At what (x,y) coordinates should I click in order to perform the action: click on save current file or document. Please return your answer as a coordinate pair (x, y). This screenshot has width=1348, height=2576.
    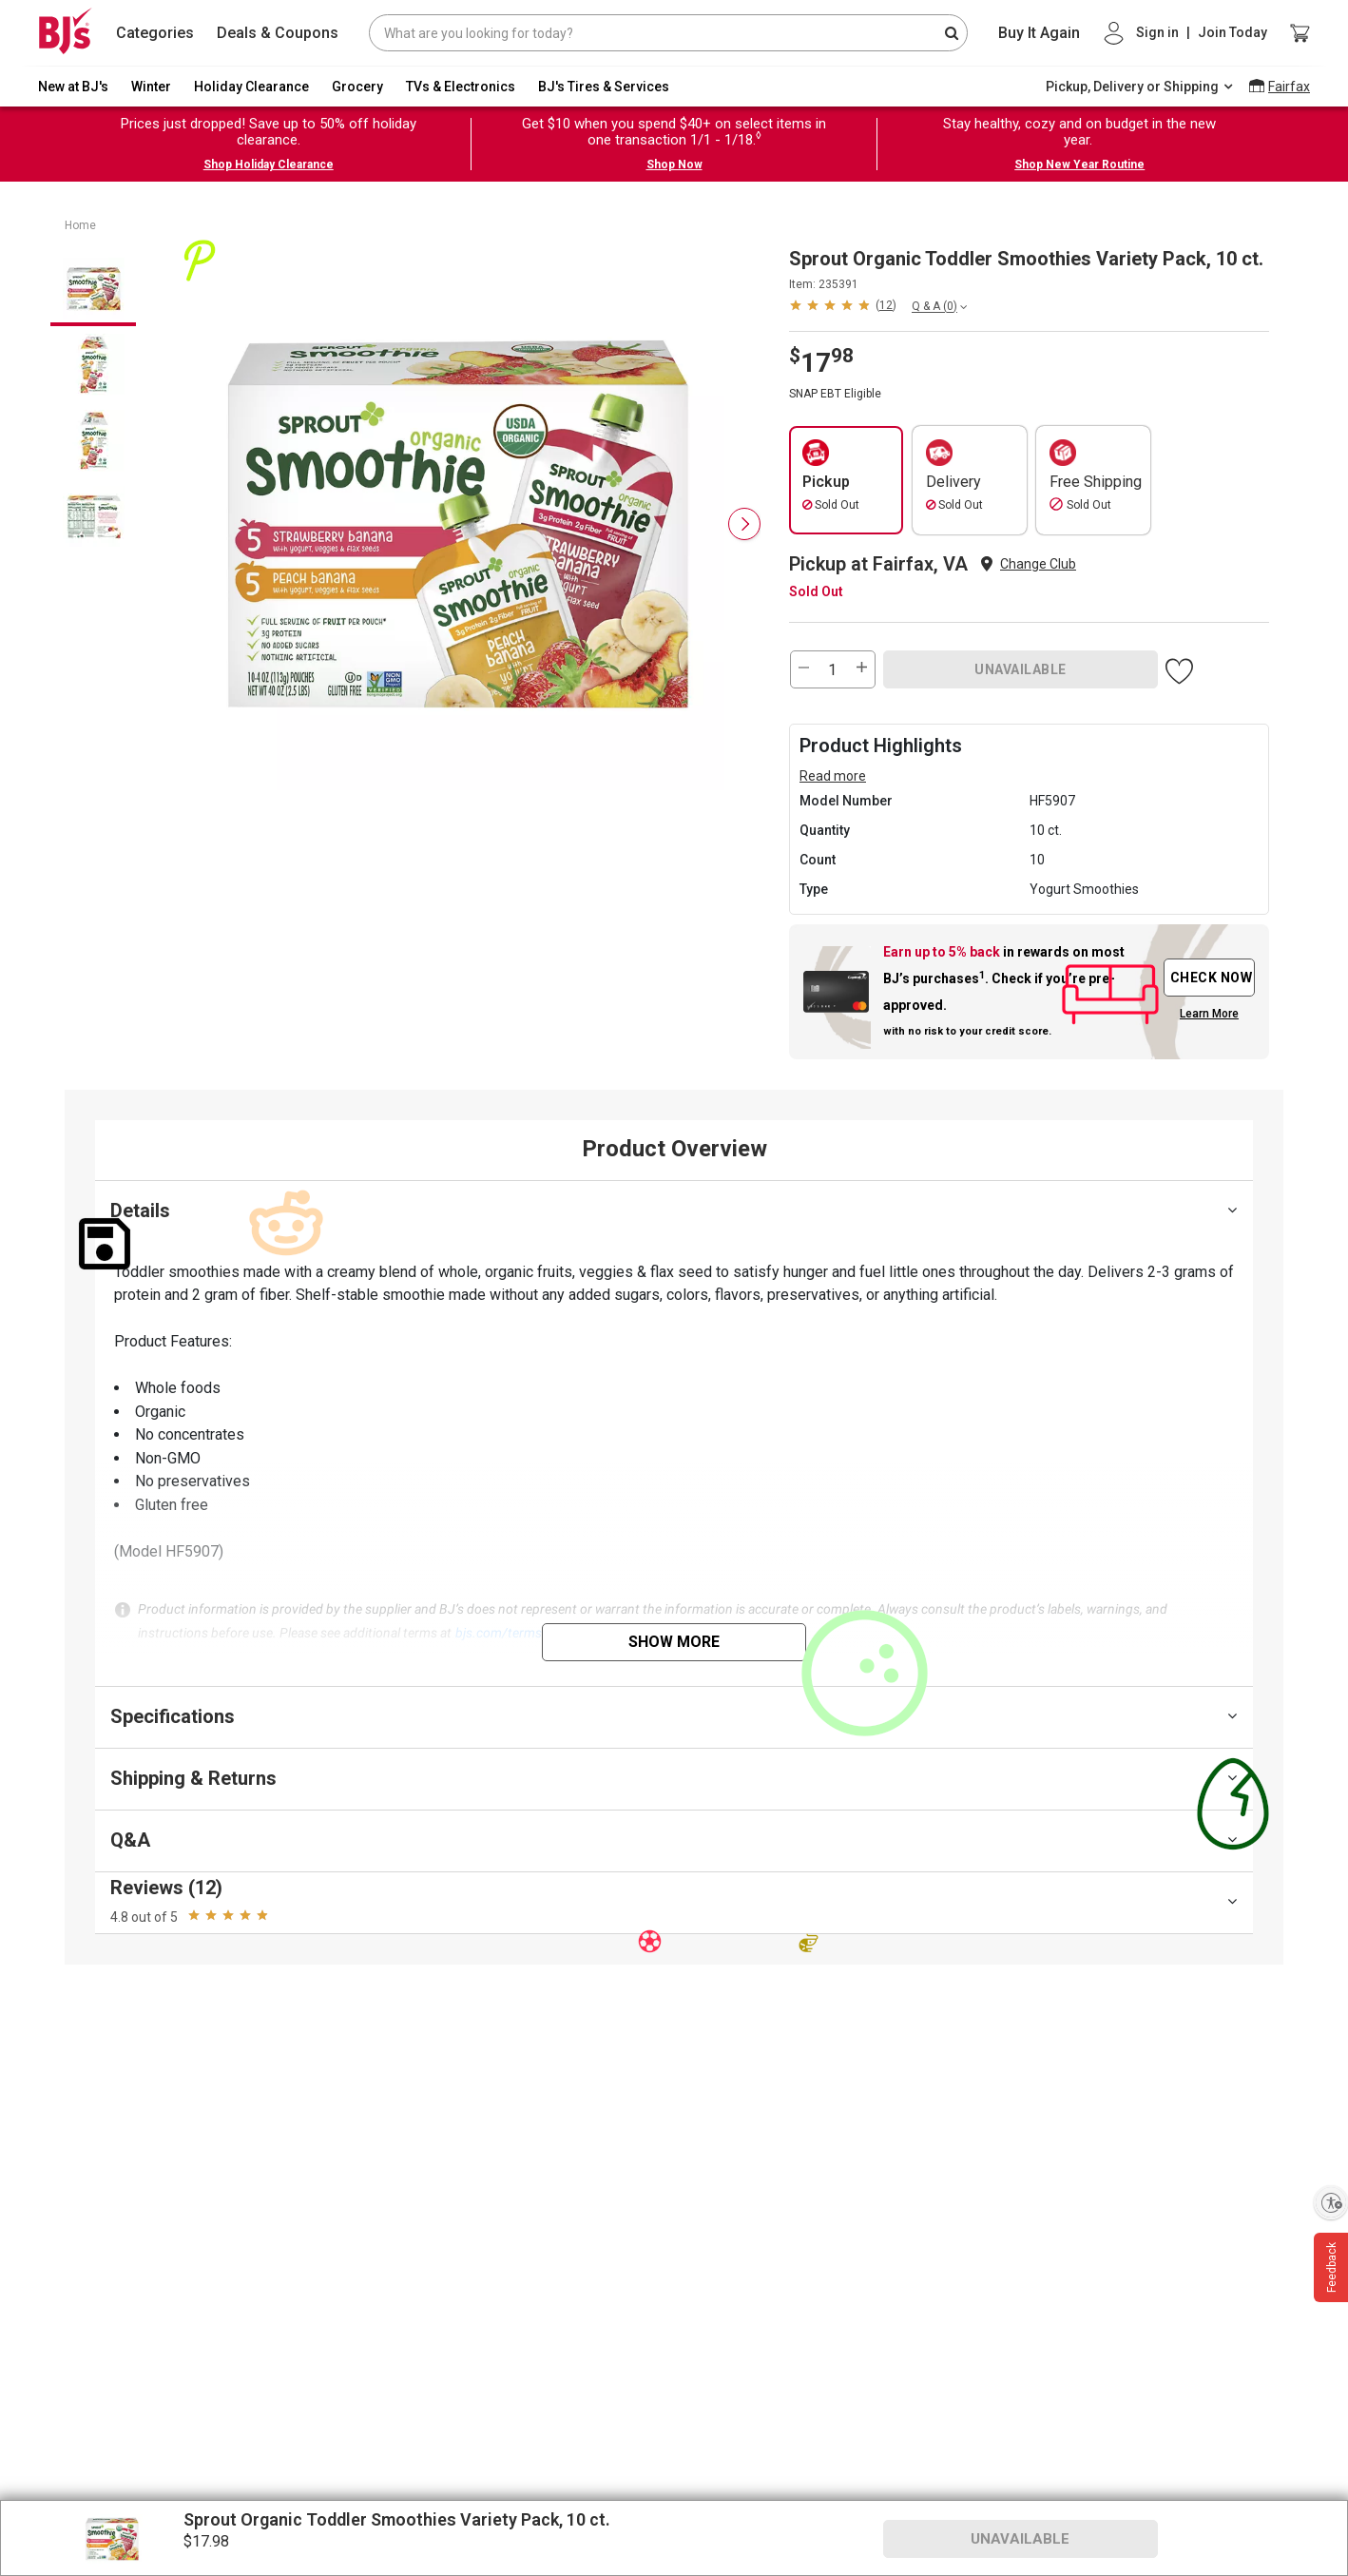
    Looking at the image, I should click on (105, 1244).